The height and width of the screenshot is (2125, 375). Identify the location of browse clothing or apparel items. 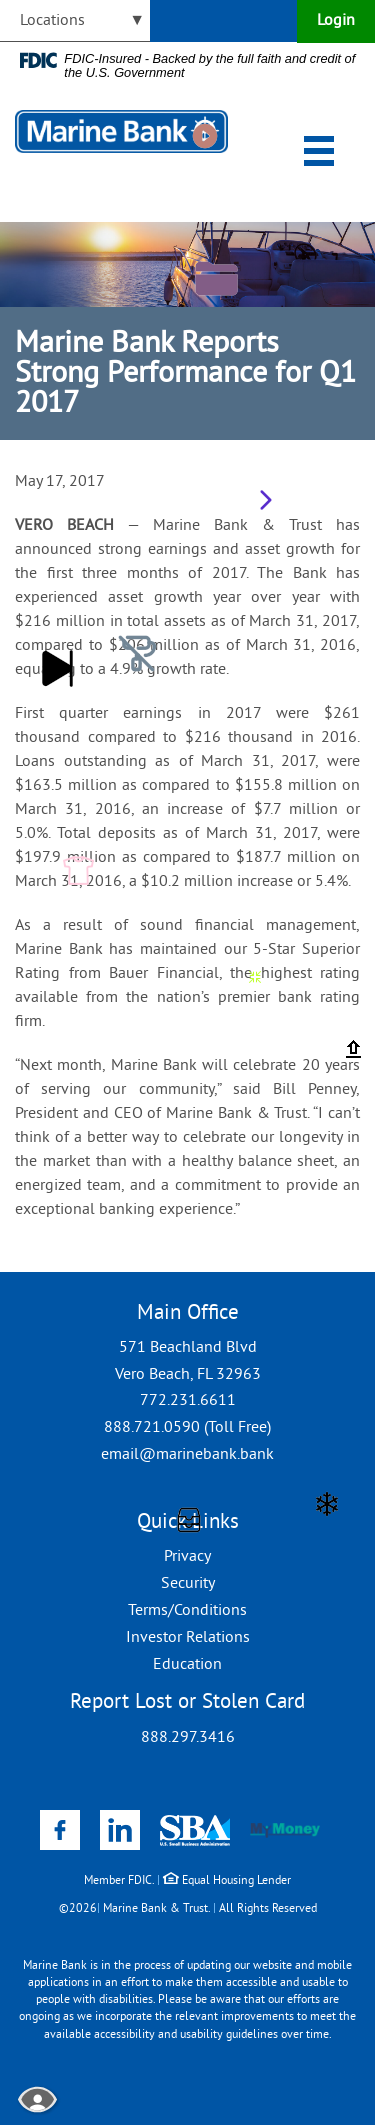
(78, 870).